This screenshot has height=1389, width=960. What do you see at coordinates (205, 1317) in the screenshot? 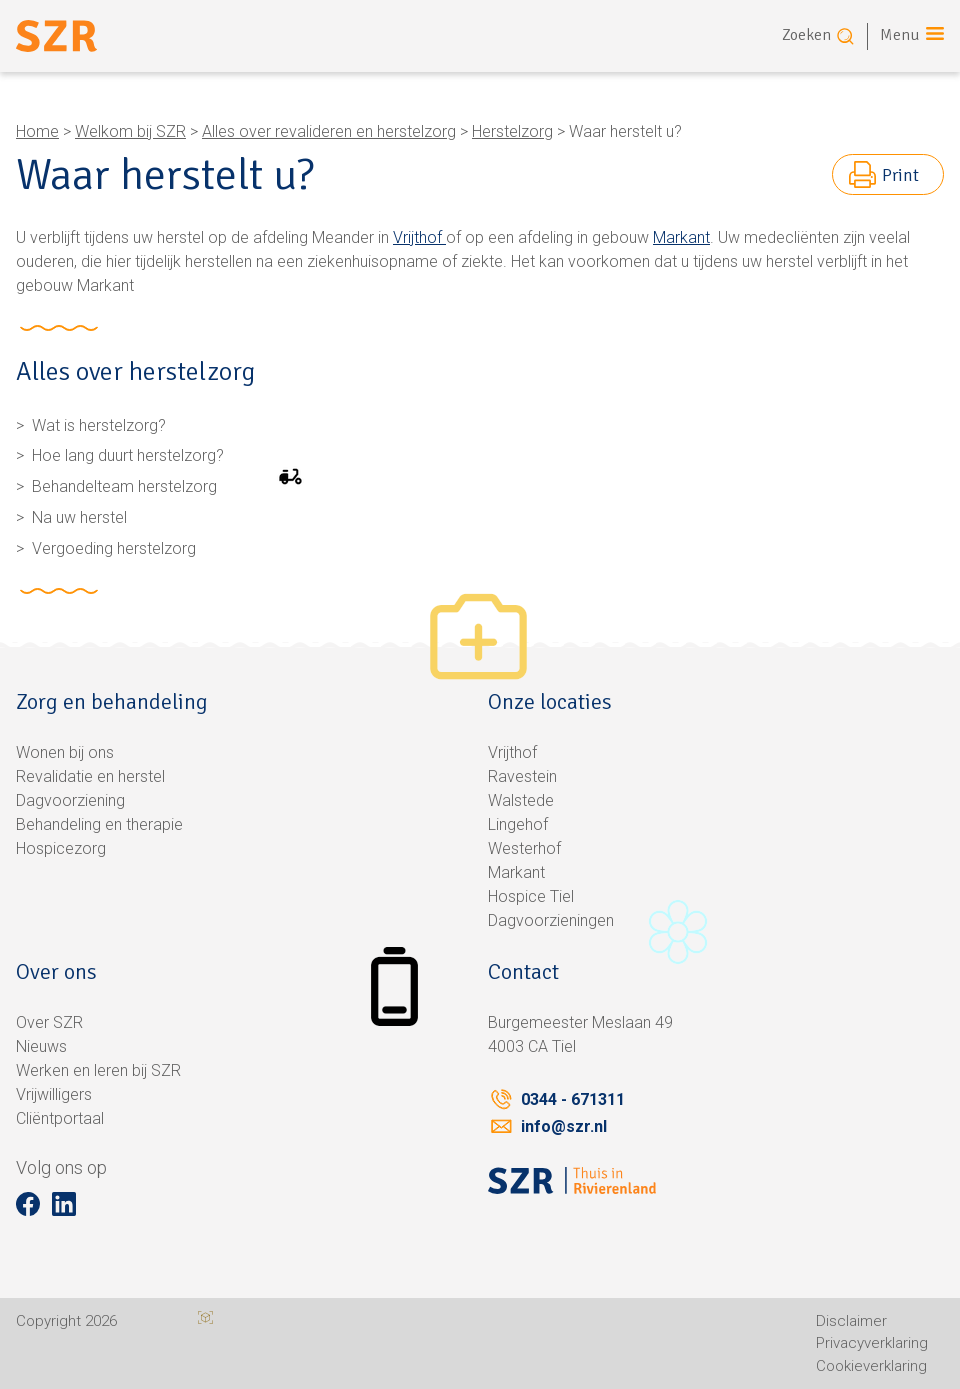
I see `scan or capture a 3D object` at bounding box center [205, 1317].